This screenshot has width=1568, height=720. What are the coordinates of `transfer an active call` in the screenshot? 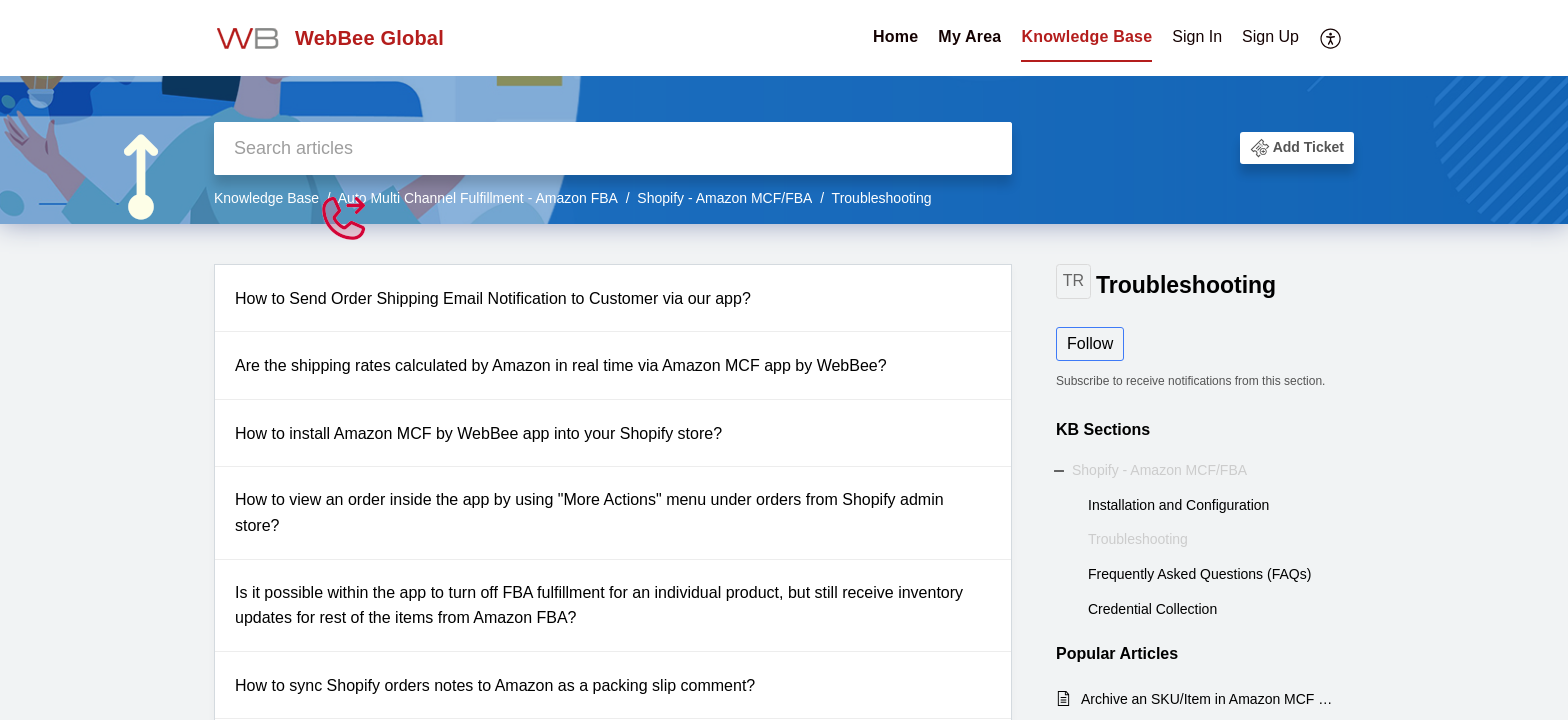 It's located at (344, 217).